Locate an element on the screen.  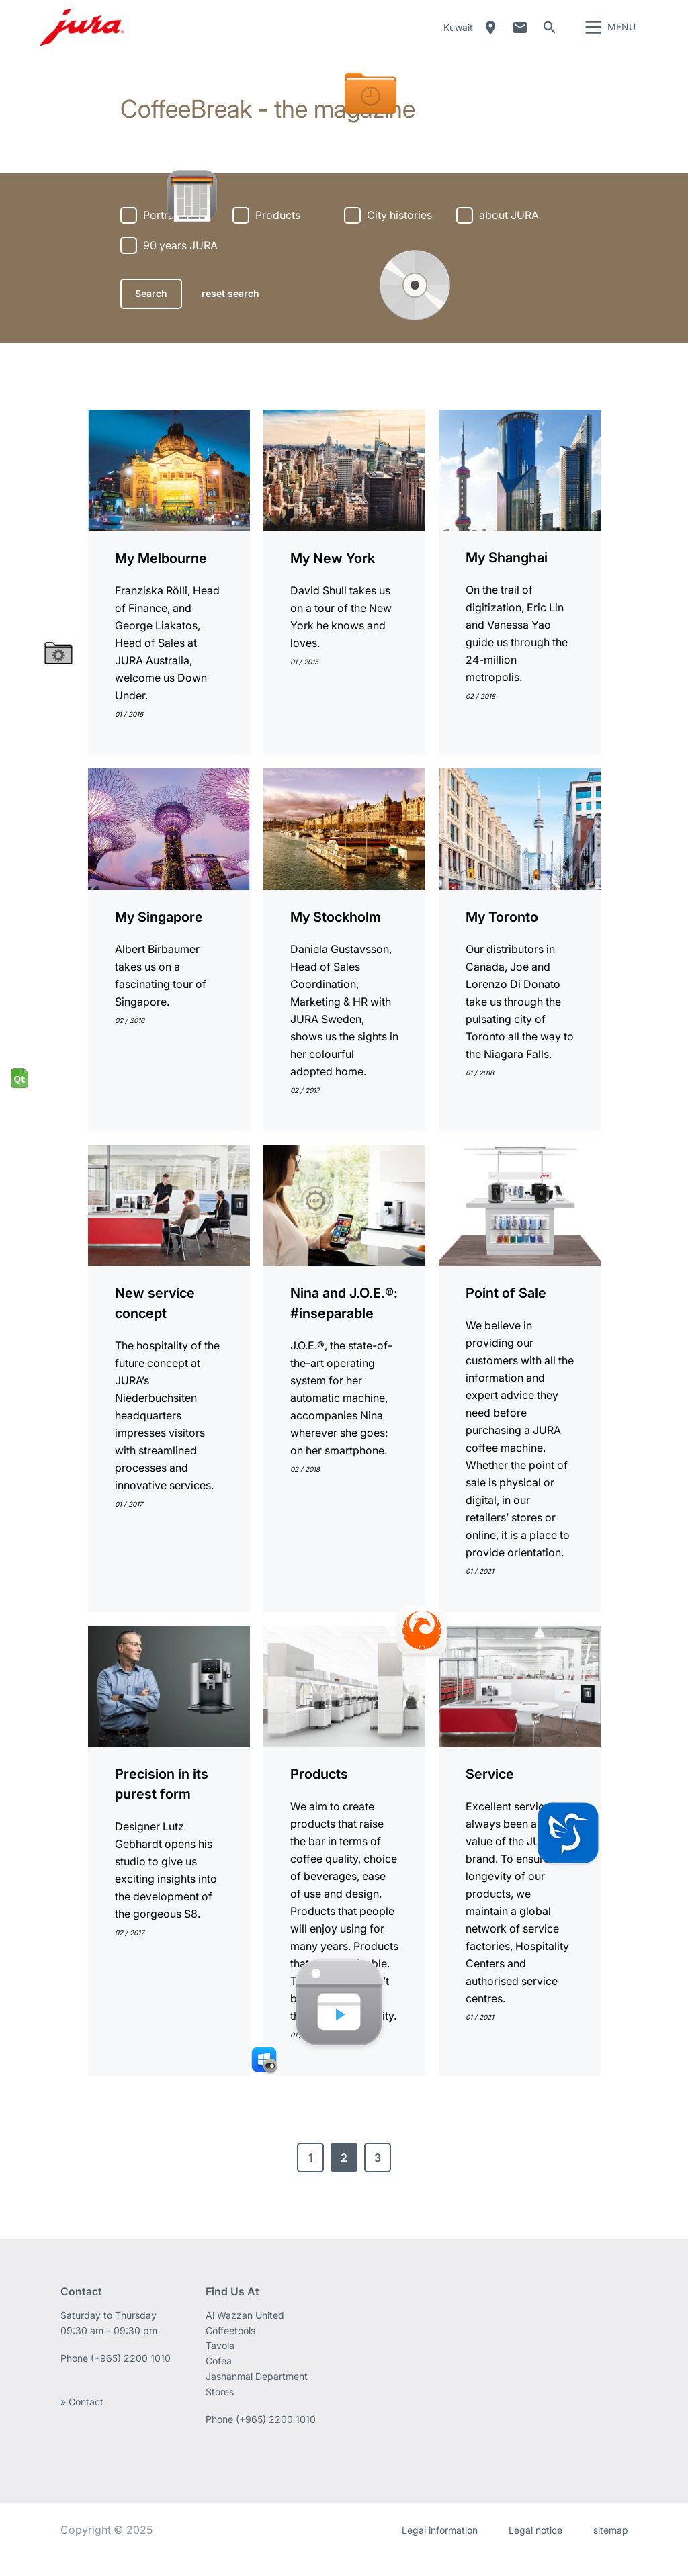
open video or media playback preferences is located at coordinates (339, 2004).